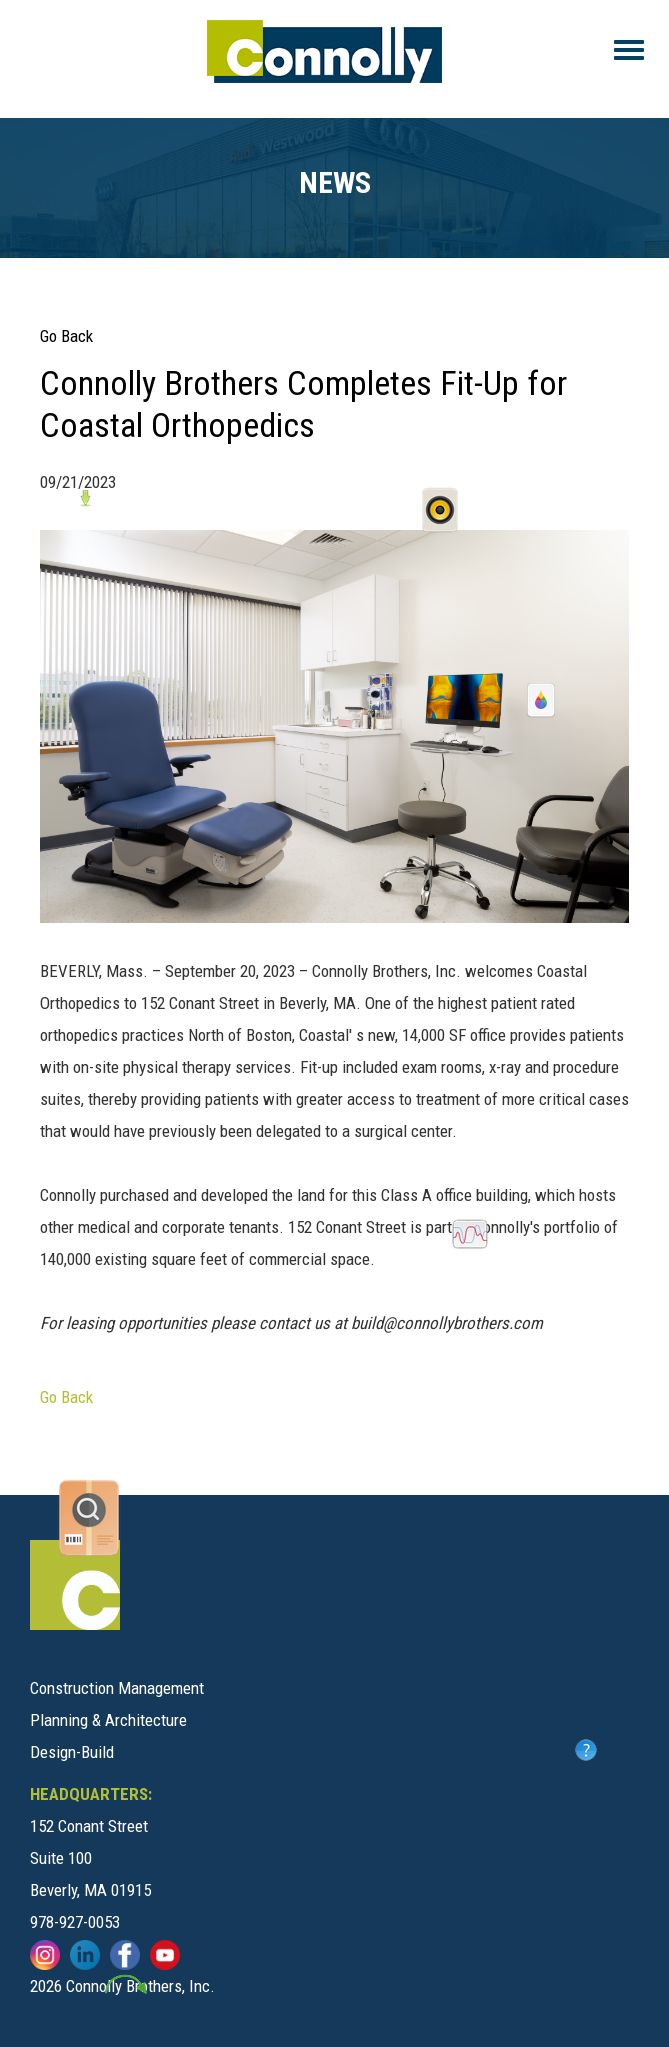 This screenshot has height=2047, width=669. What do you see at coordinates (586, 1750) in the screenshot?
I see `access help documentation or support` at bounding box center [586, 1750].